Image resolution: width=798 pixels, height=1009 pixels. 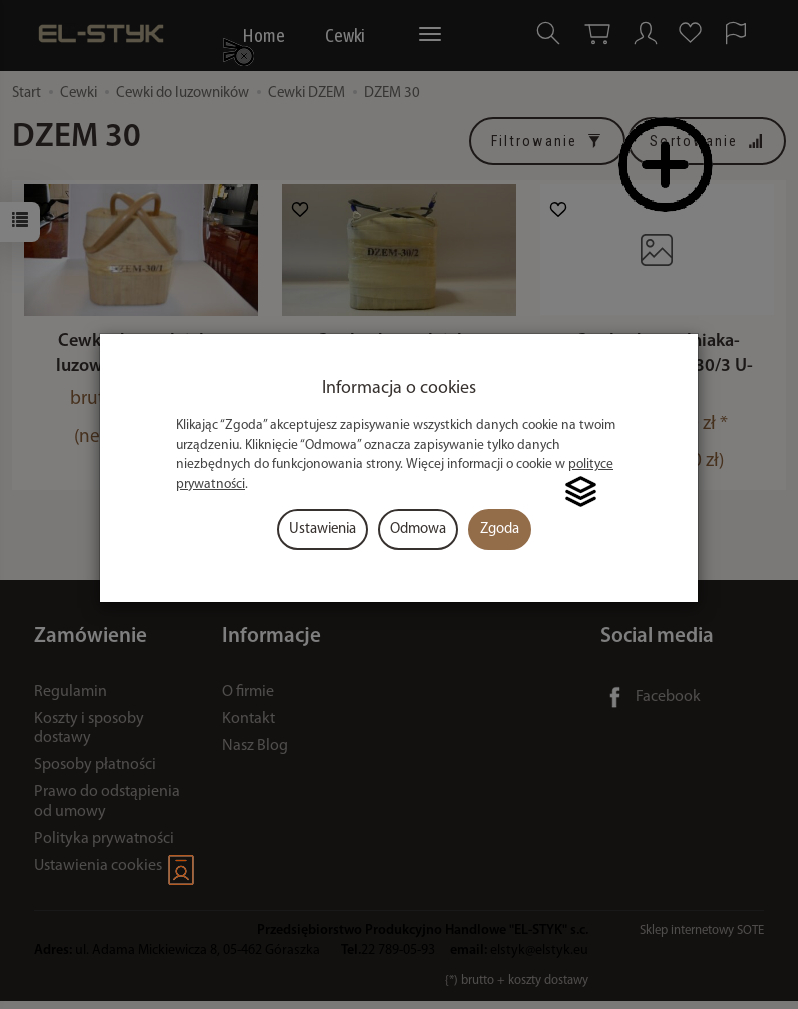 What do you see at coordinates (665, 164) in the screenshot?
I see `add a new item or entry` at bounding box center [665, 164].